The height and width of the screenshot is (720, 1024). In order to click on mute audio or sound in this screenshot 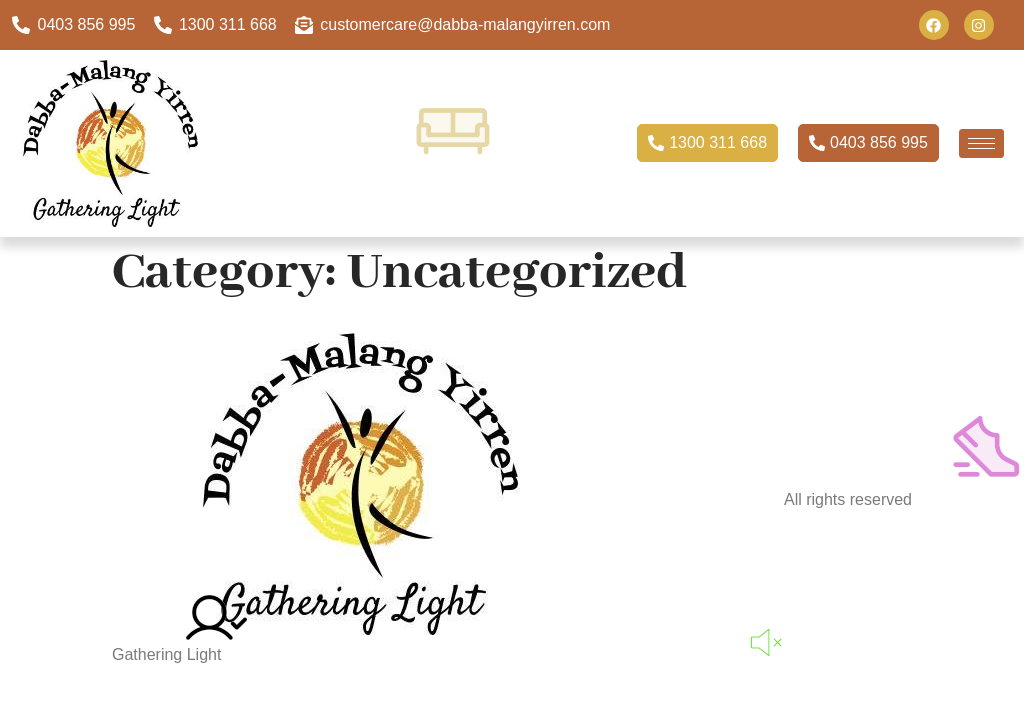, I will do `click(764, 642)`.